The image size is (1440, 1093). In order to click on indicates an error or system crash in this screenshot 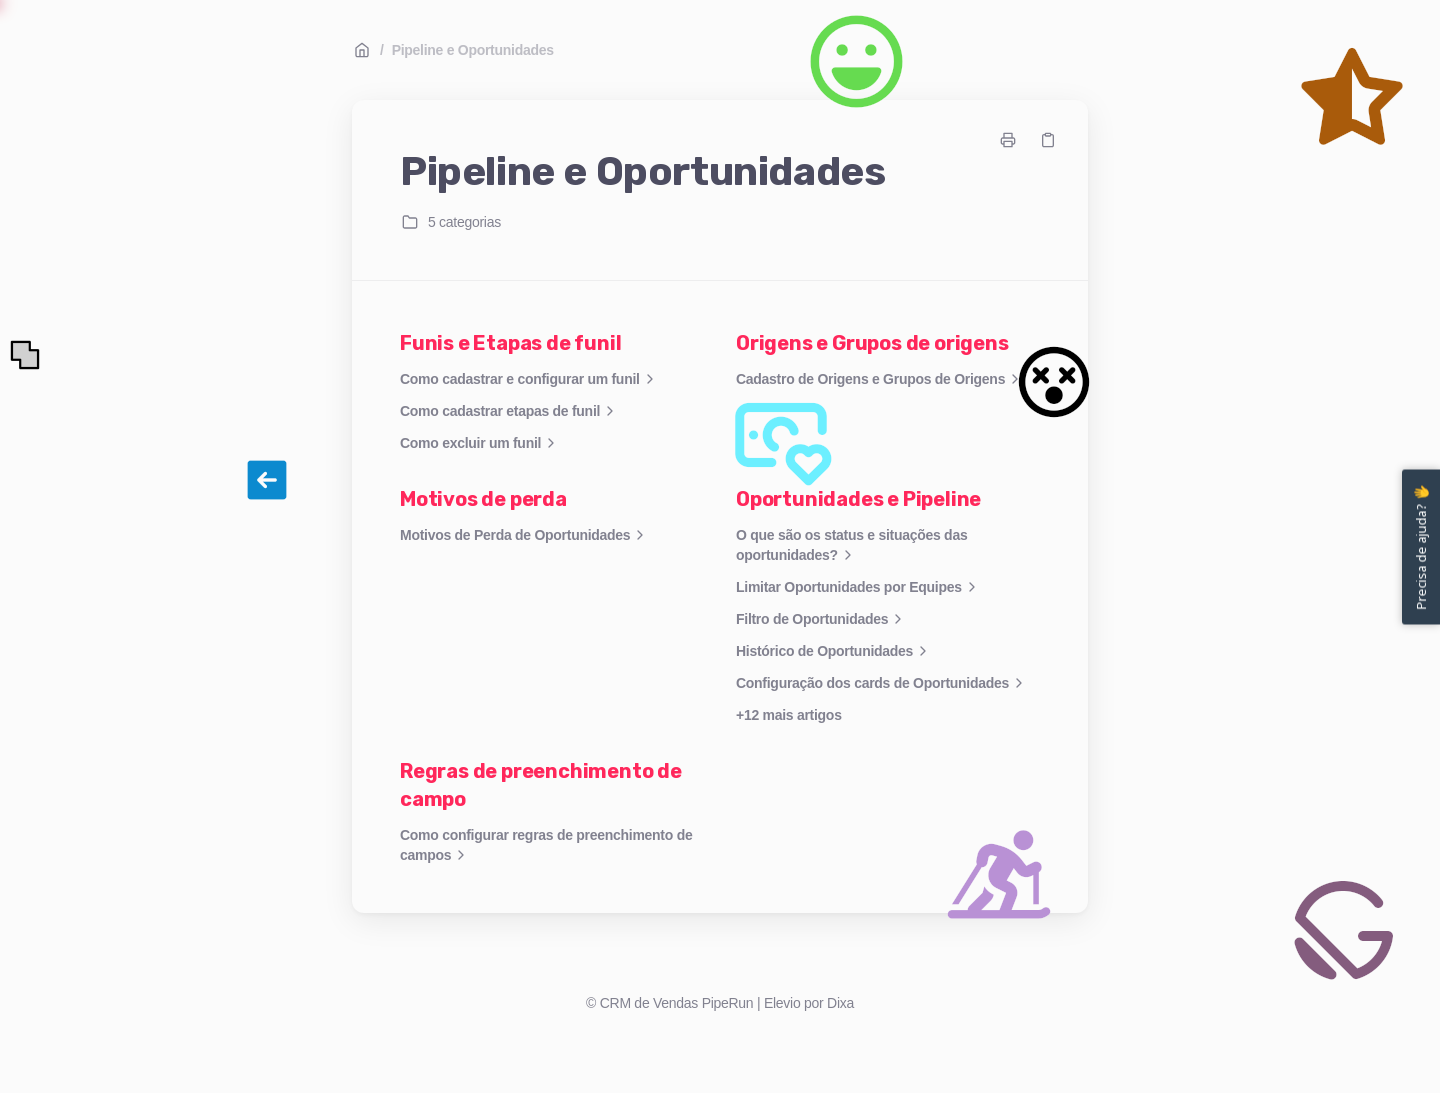, I will do `click(1054, 382)`.